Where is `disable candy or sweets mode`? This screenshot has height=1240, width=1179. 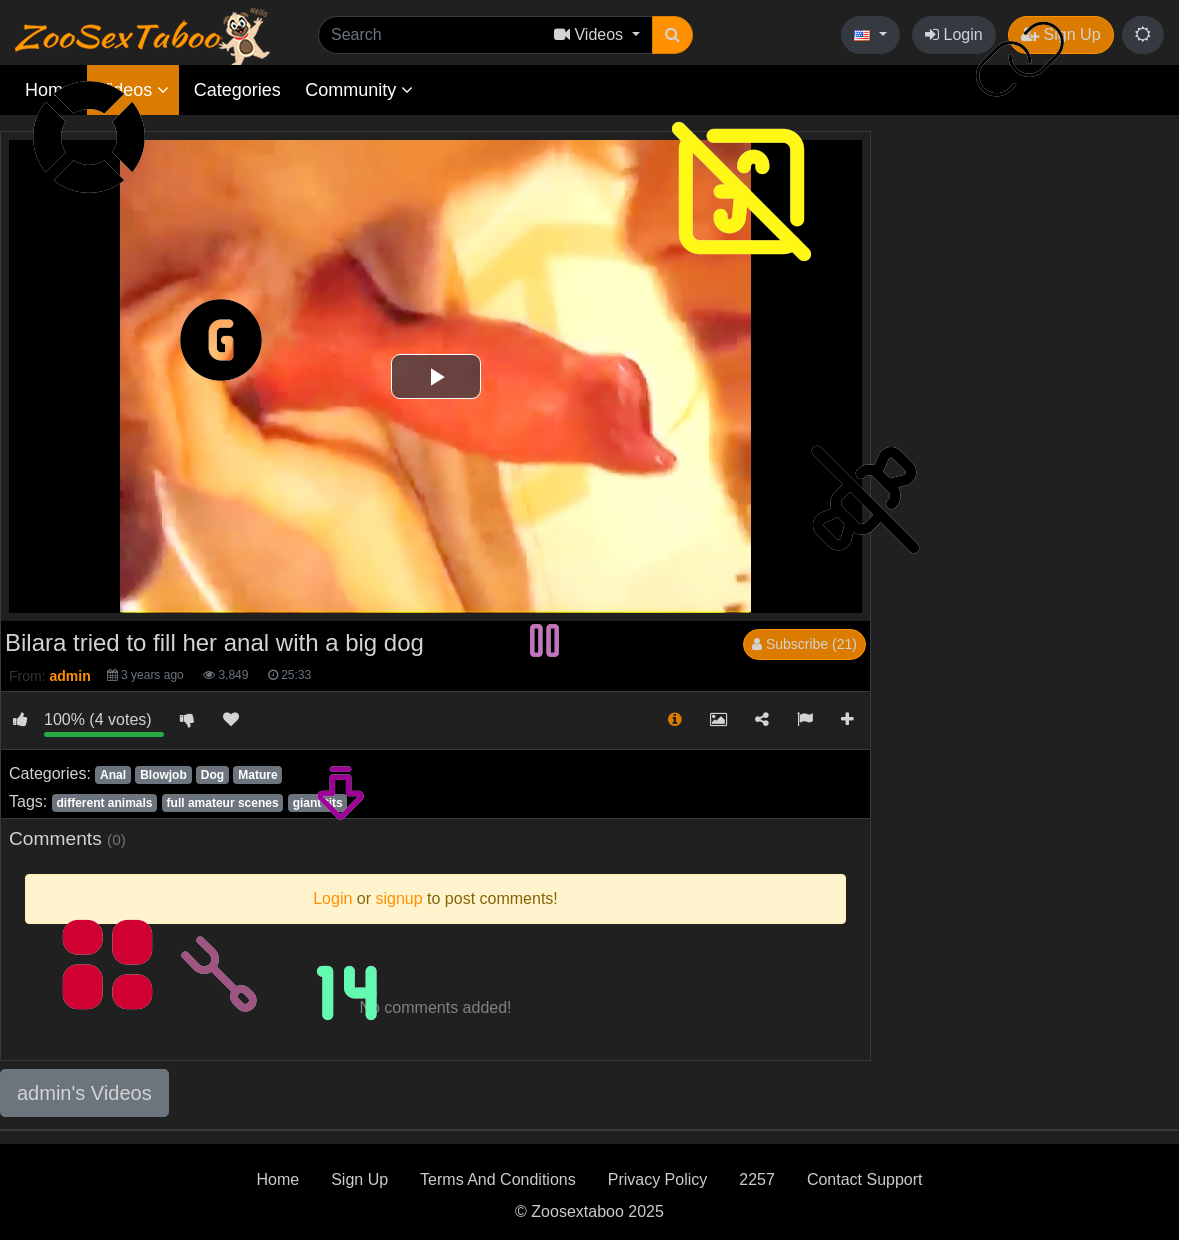 disable candy or sweets mode is located at coordinates (865, 499).